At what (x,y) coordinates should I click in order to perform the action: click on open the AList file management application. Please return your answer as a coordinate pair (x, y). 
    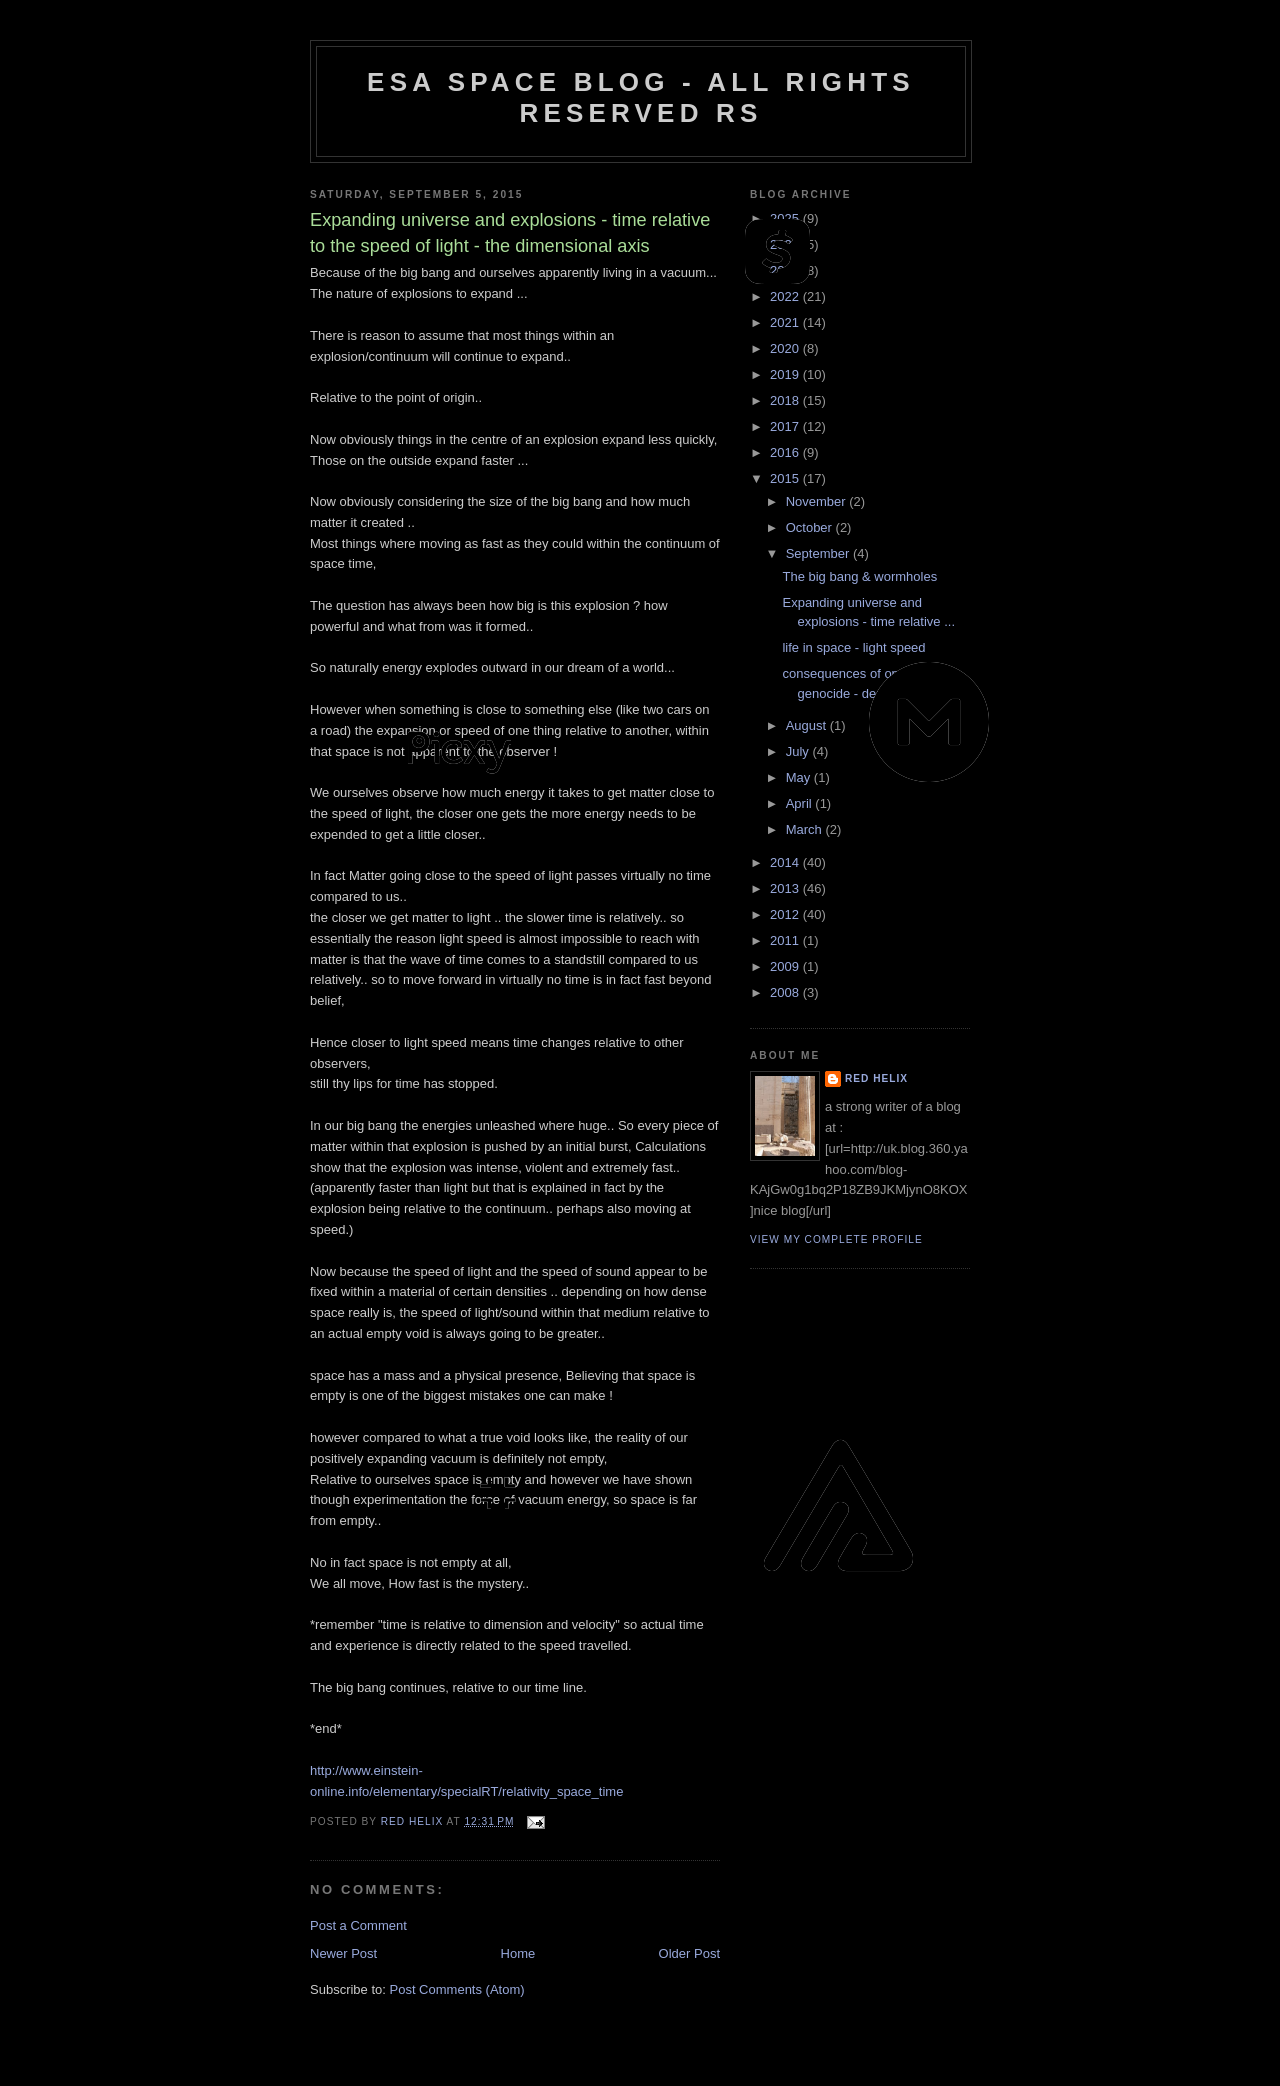
    Looking at the image, I should click on (838, 1505).